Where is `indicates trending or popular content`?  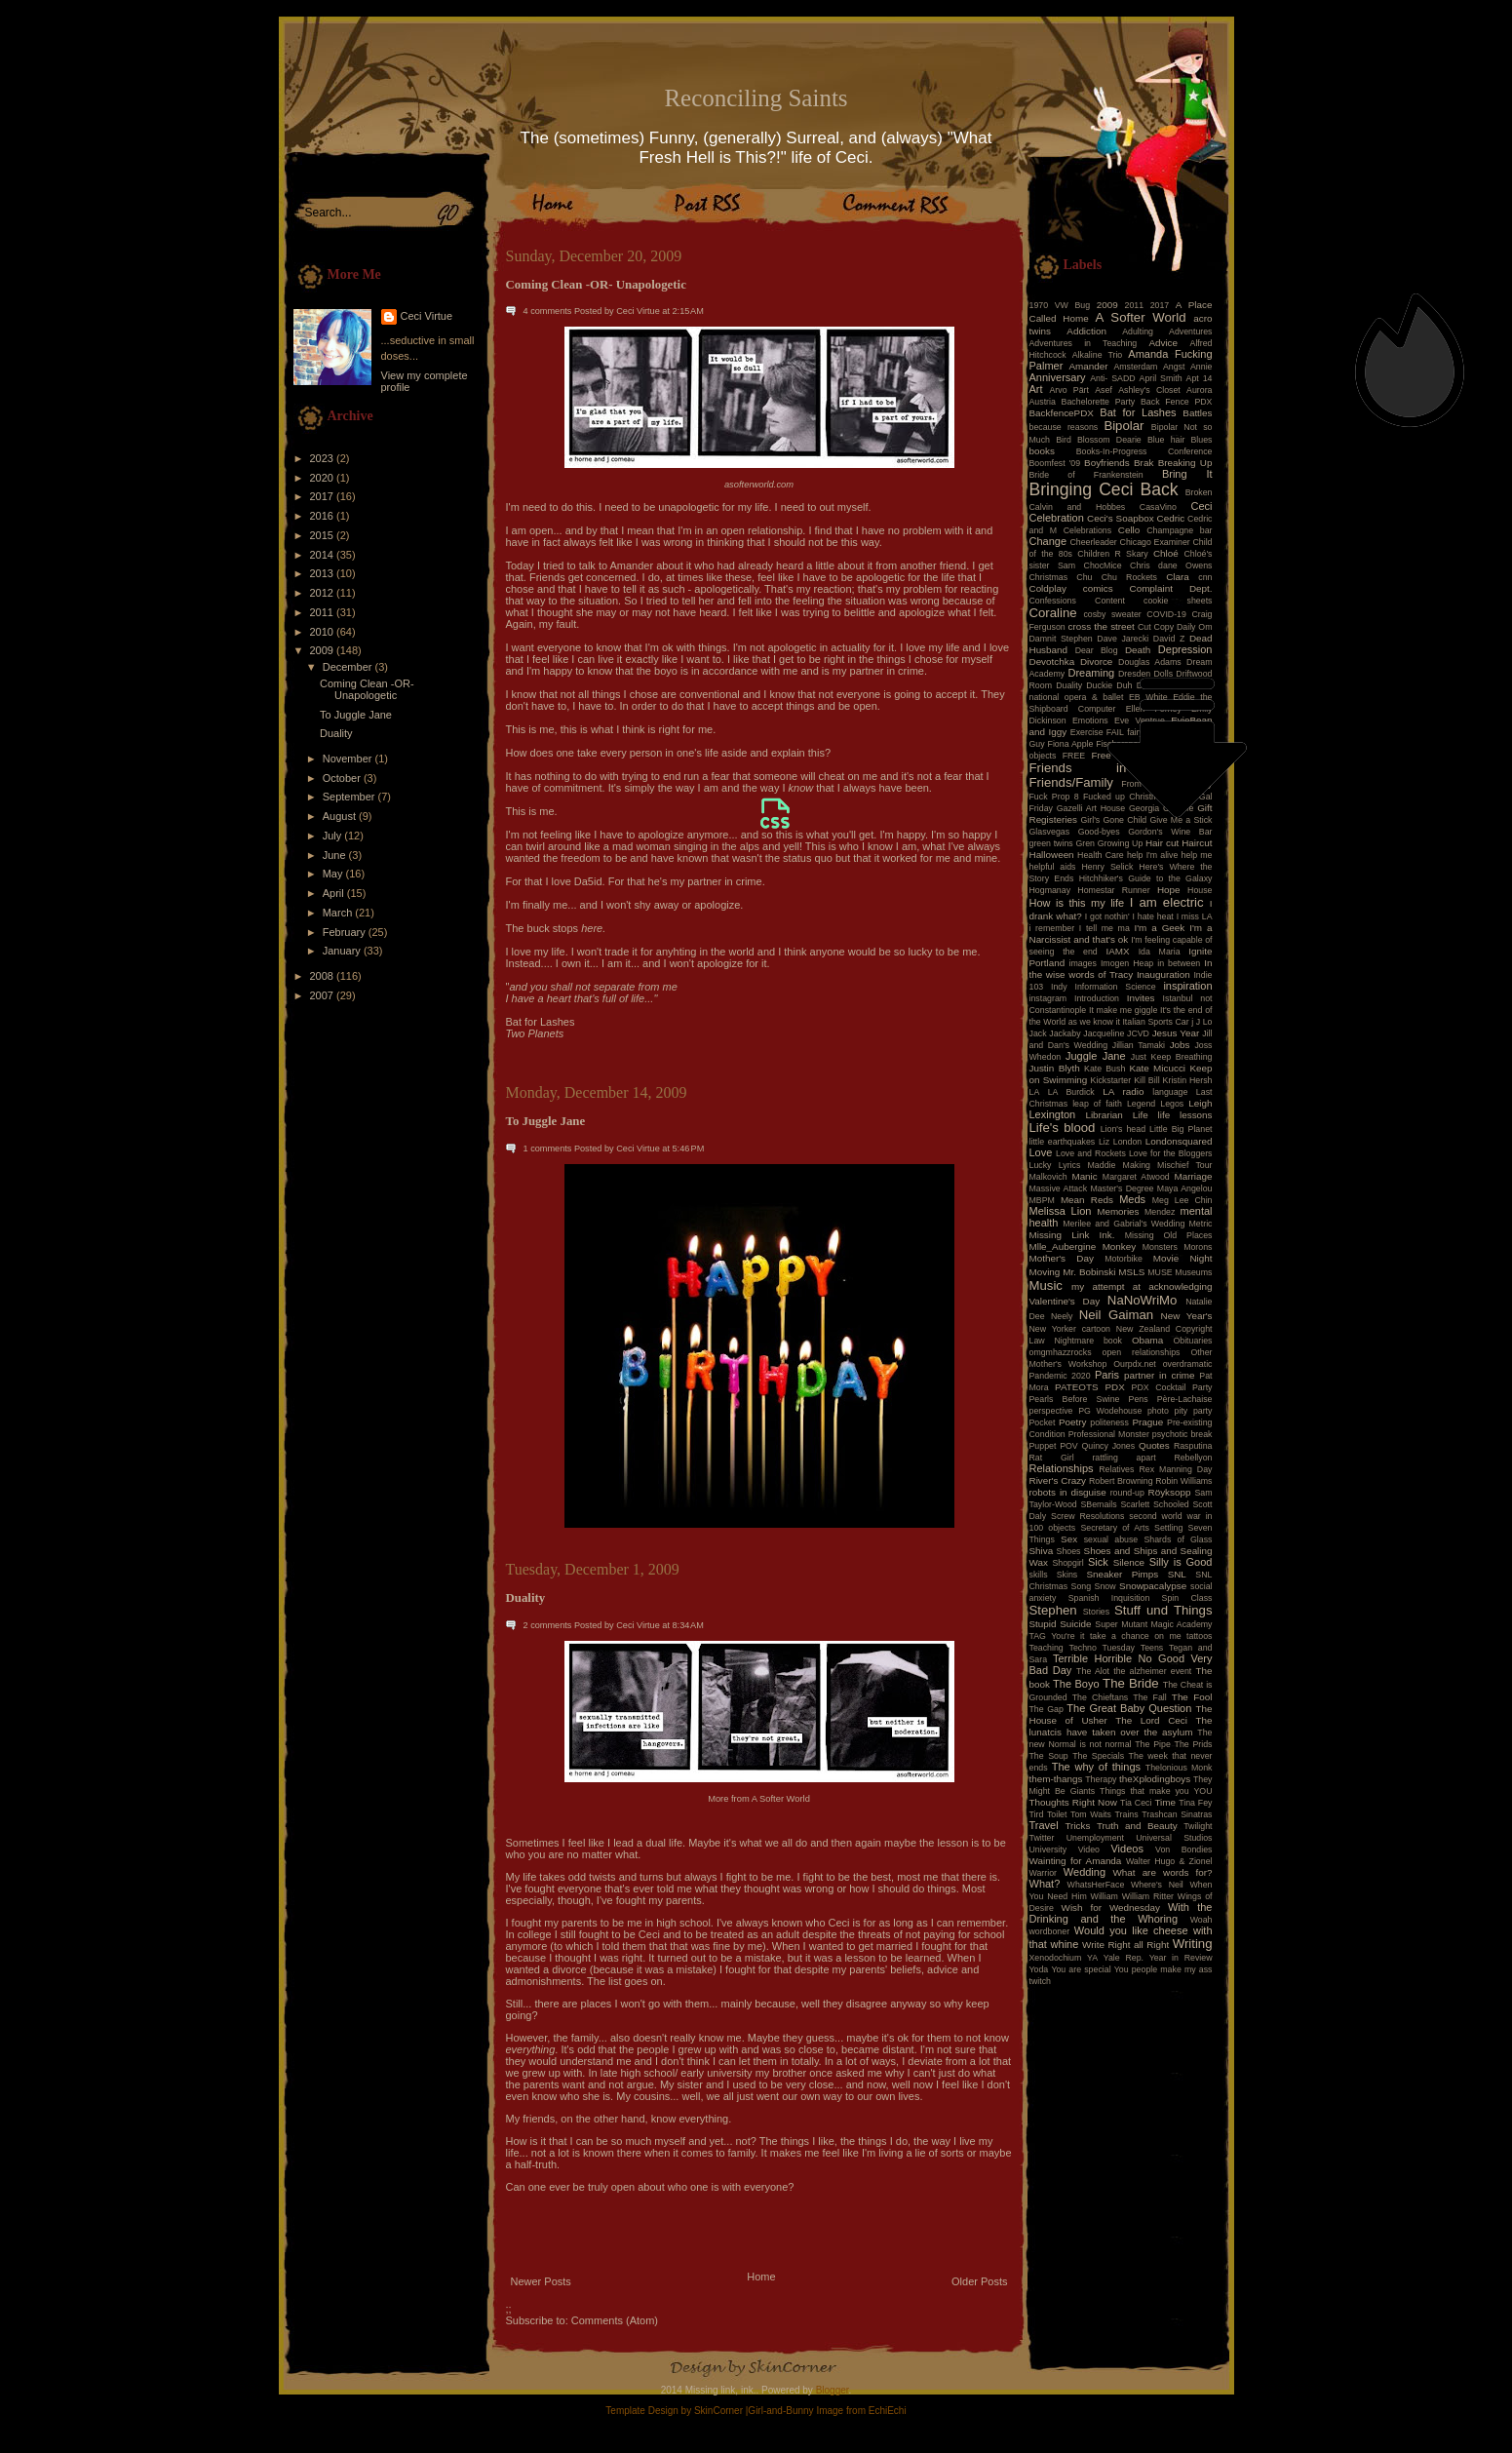 indicates trending or popular content is located at coordinates (1410, 363).